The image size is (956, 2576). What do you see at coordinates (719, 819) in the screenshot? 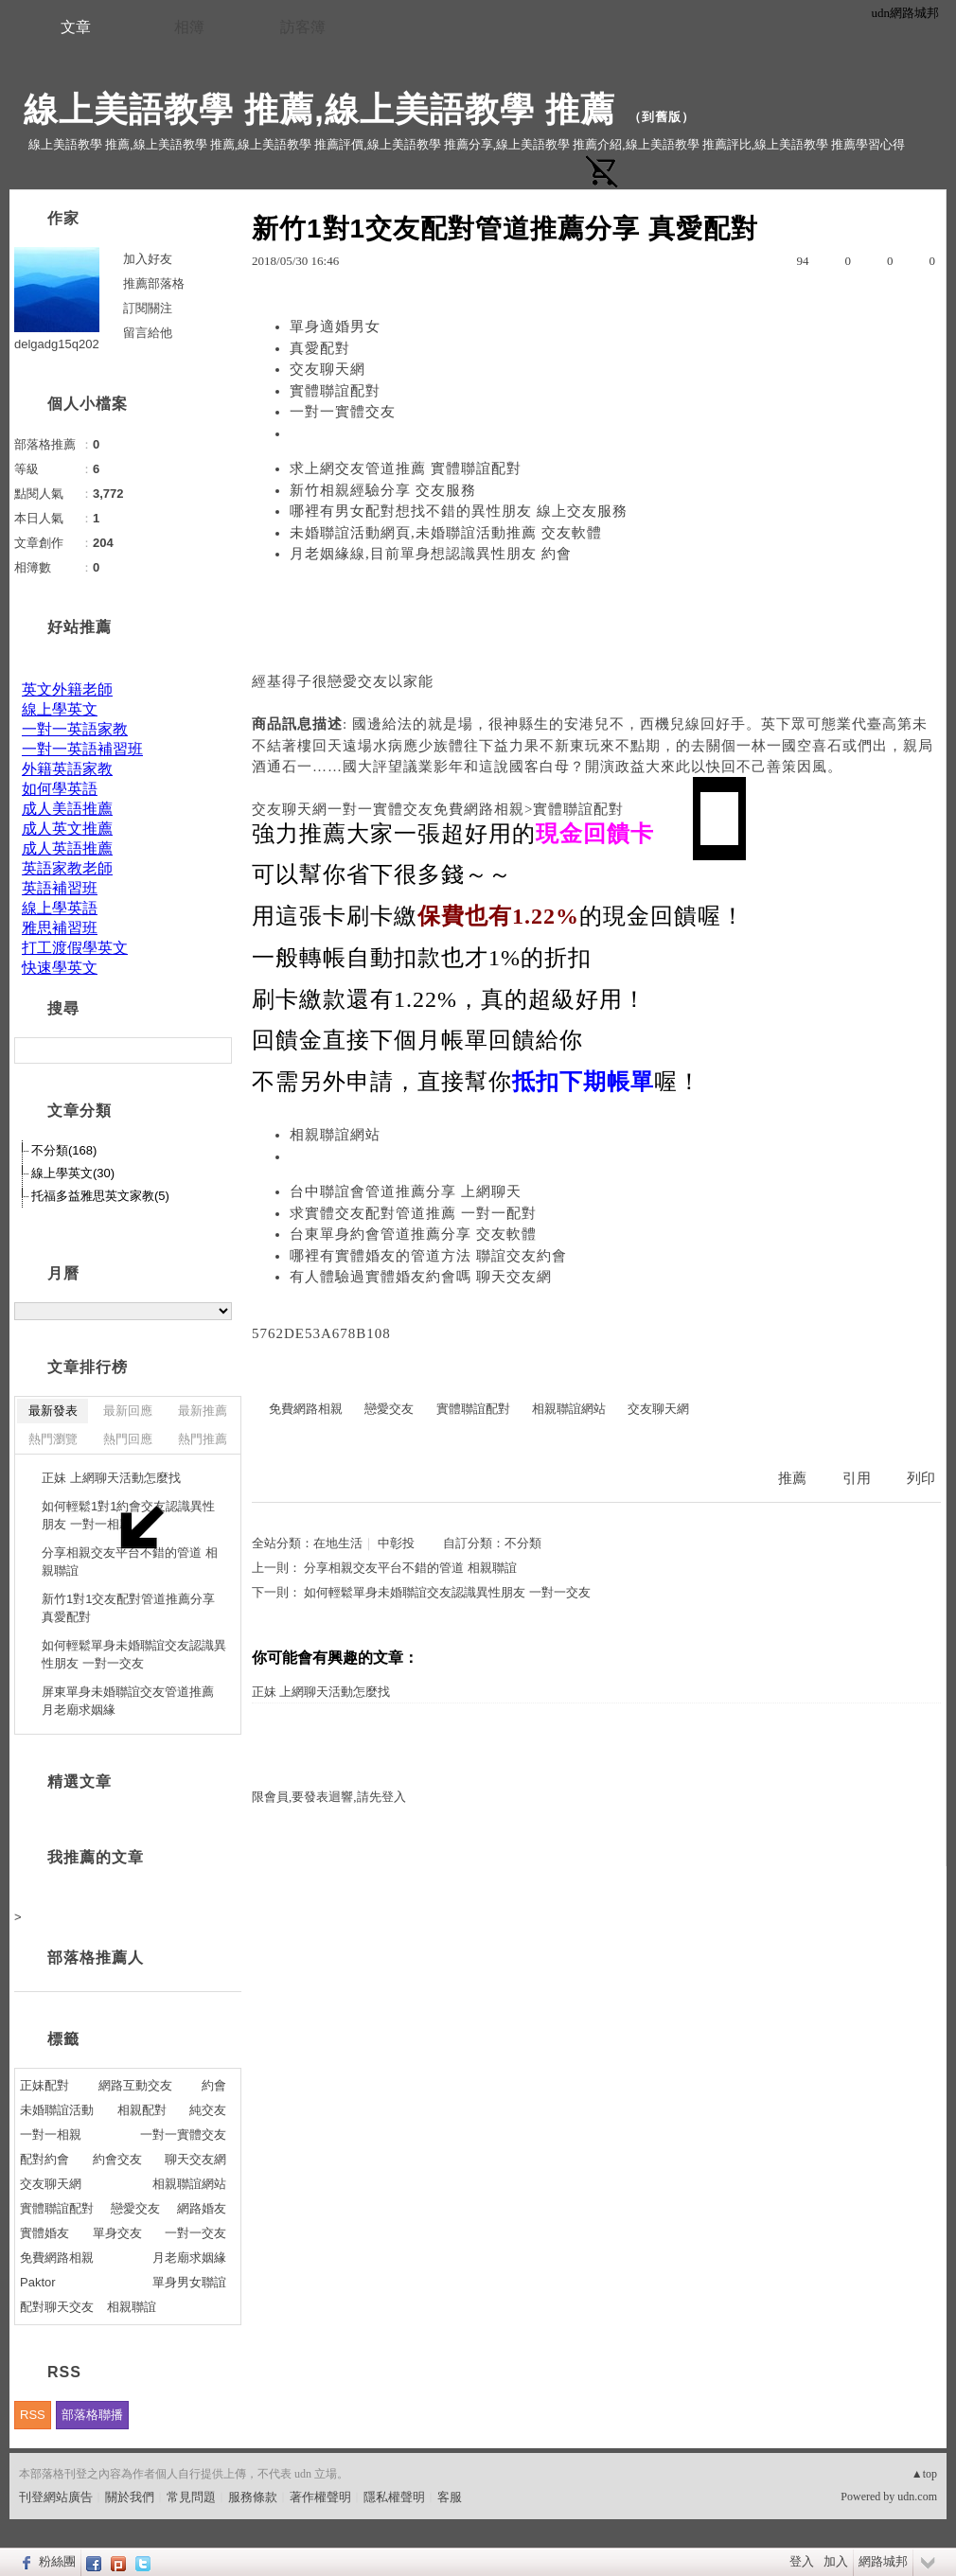
I see `access mobile device settings` at bounding box center [719, 819].